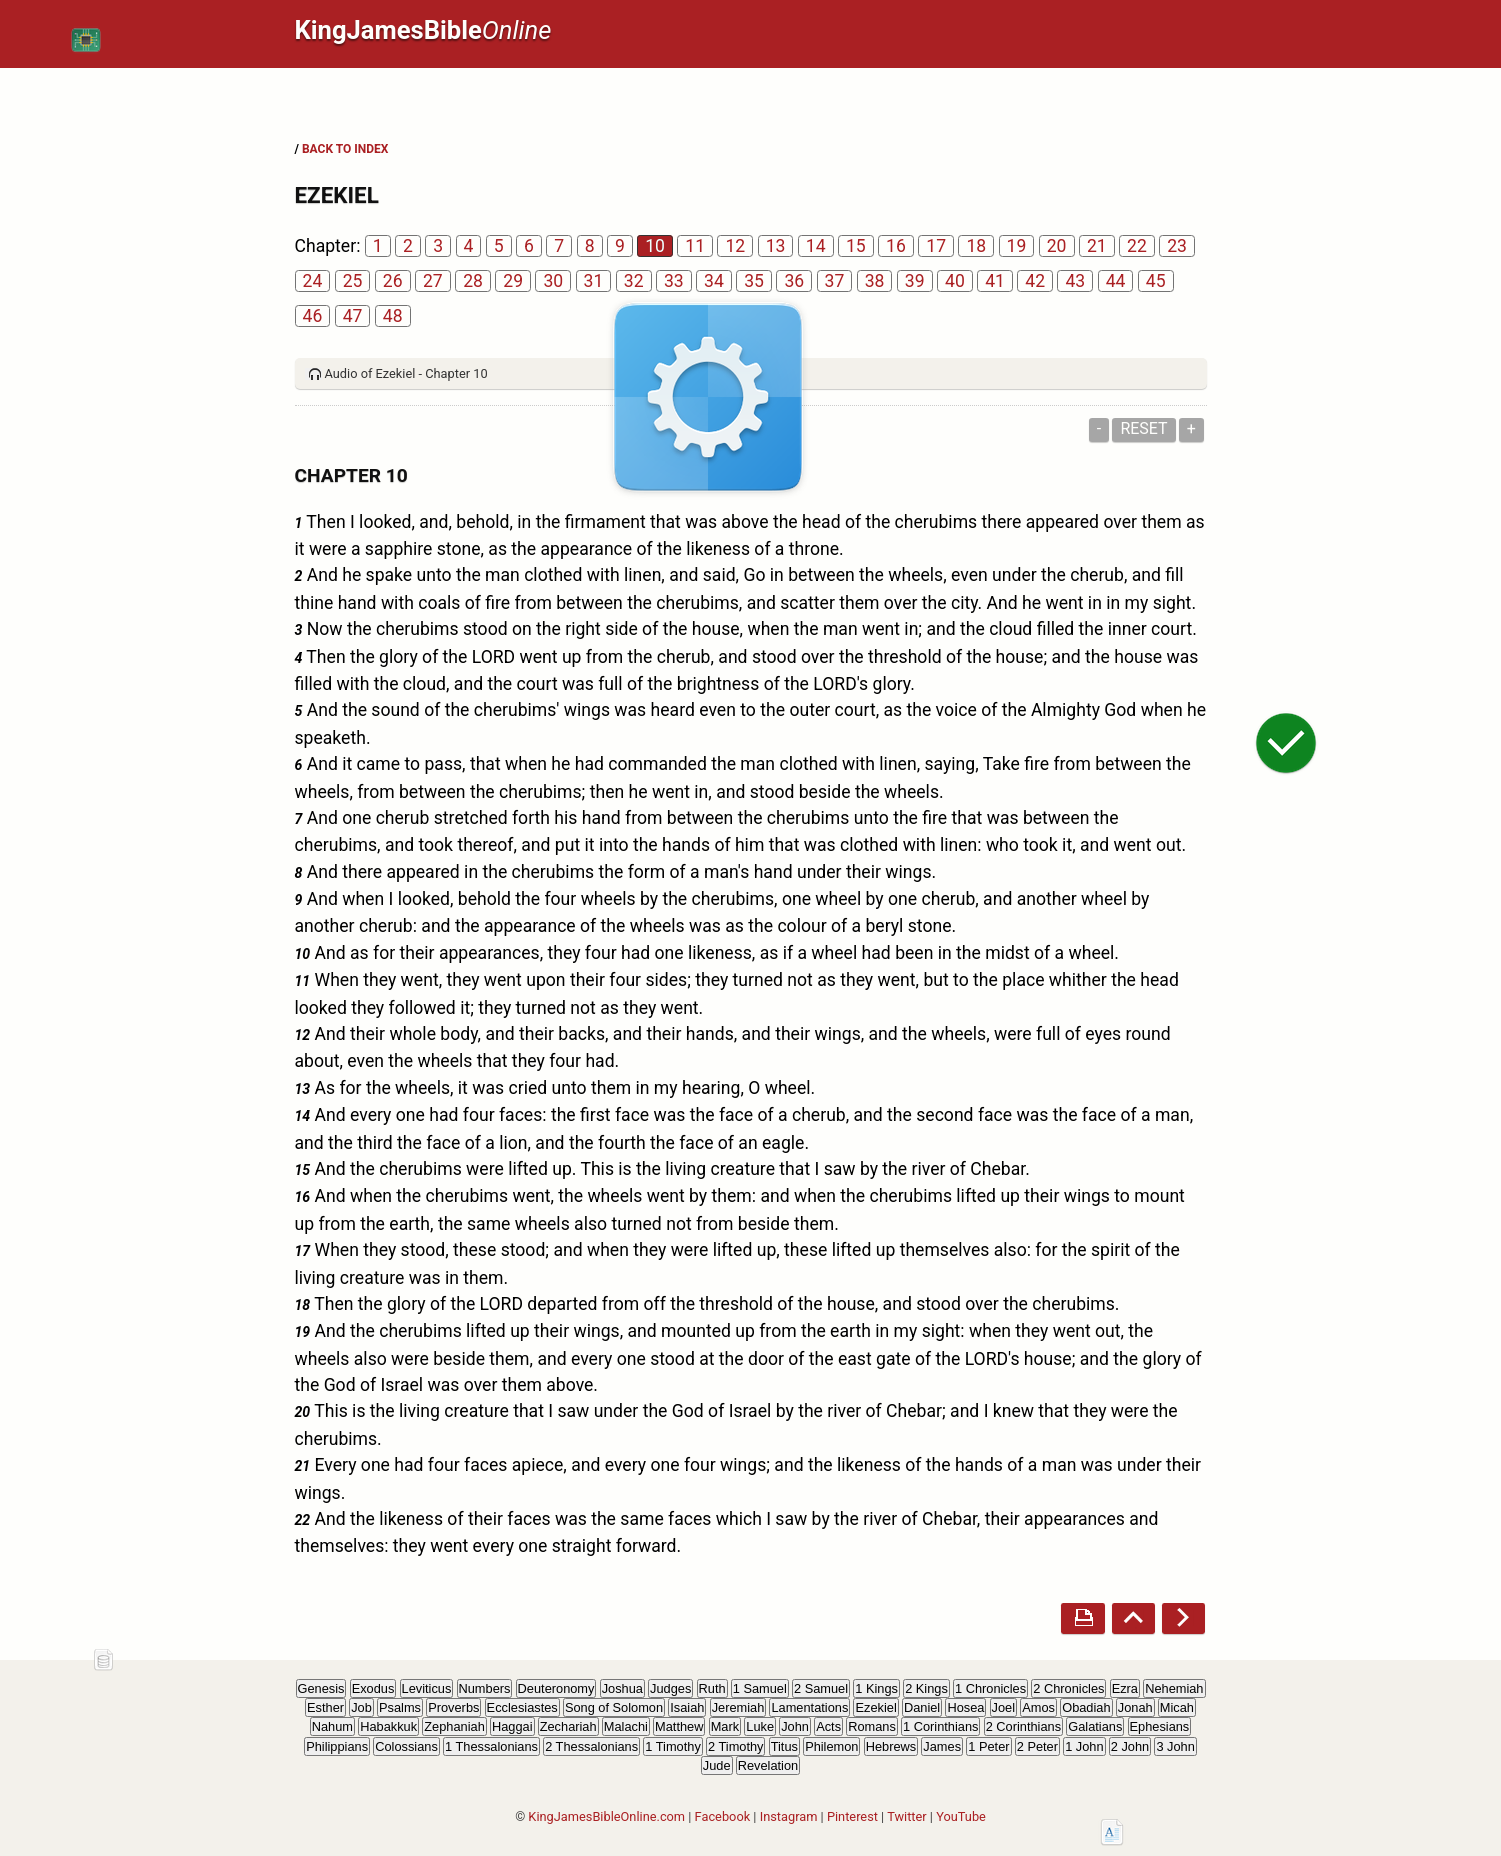 The width and height of the screenshot is (1501, 1856). I want to click on windows executable file type indicator, so click(708, 397).